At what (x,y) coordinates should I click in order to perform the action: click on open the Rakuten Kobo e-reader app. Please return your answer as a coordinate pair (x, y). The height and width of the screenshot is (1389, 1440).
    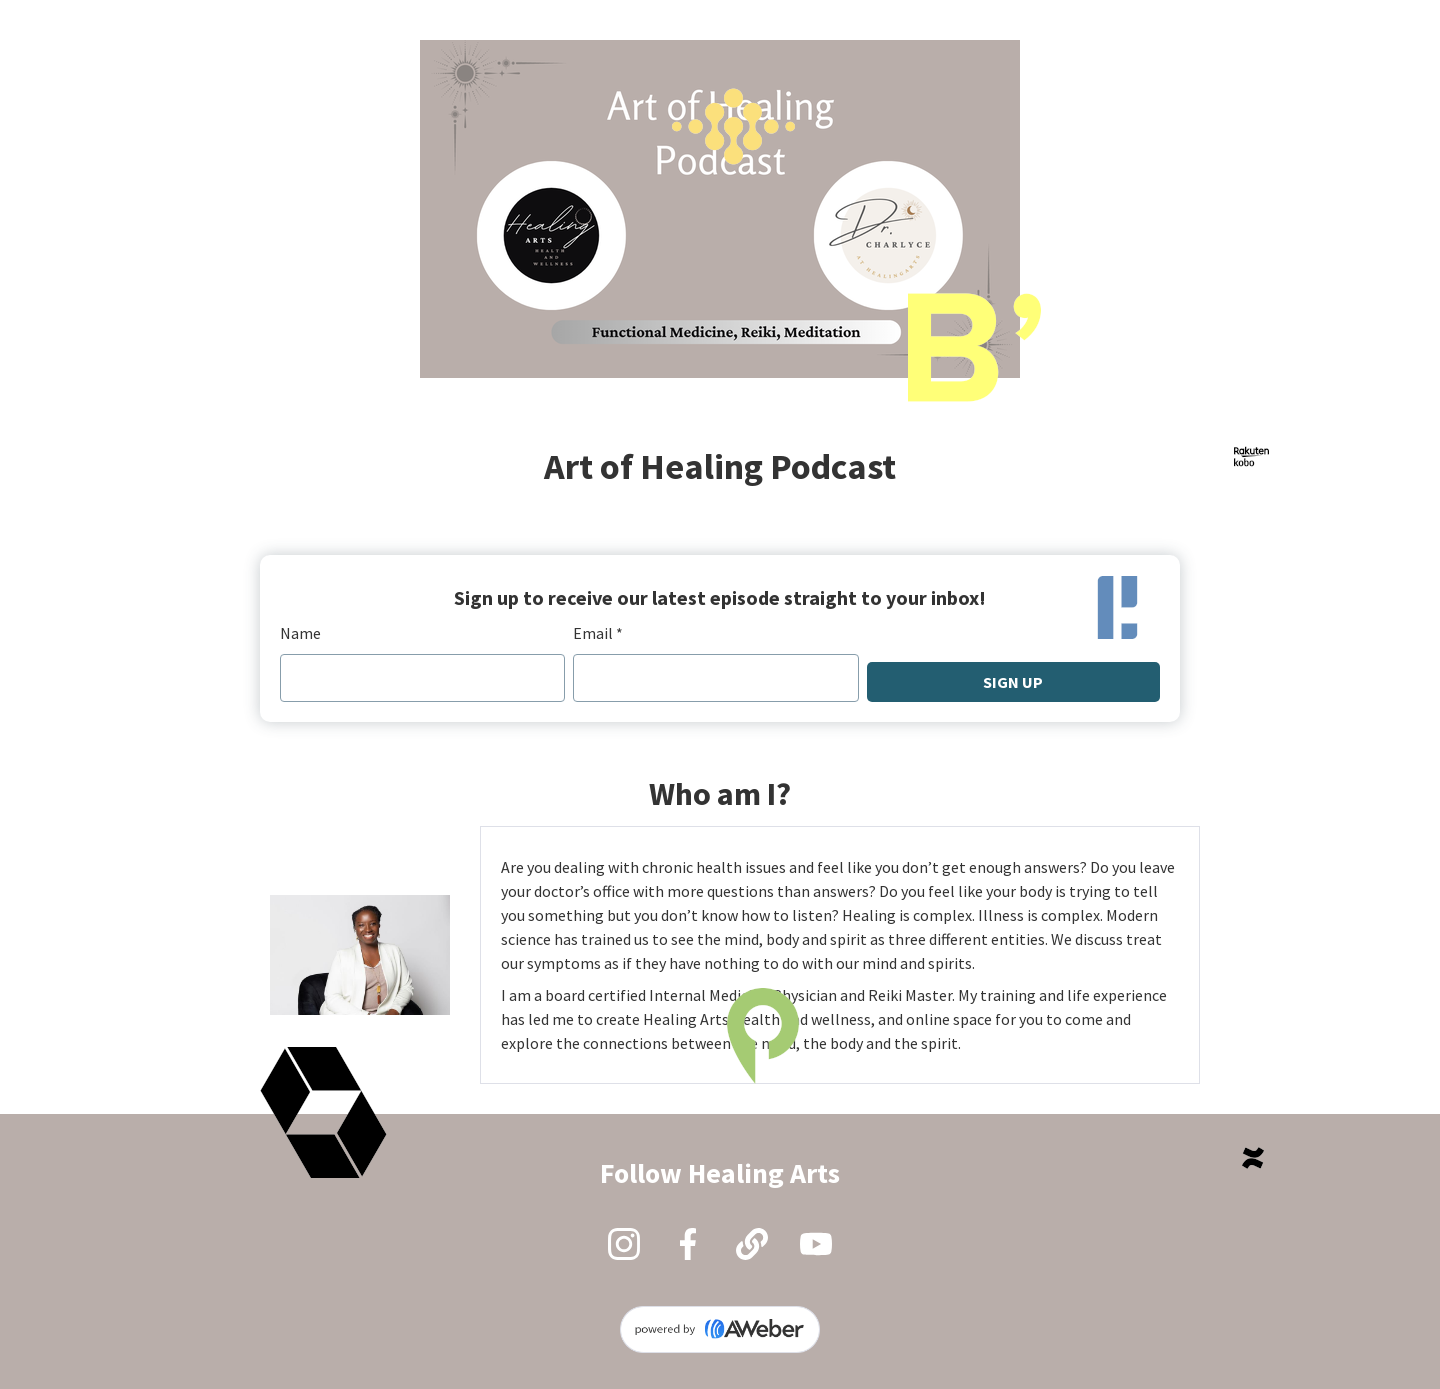
    Looking at the image, I should click on (1251, 456).